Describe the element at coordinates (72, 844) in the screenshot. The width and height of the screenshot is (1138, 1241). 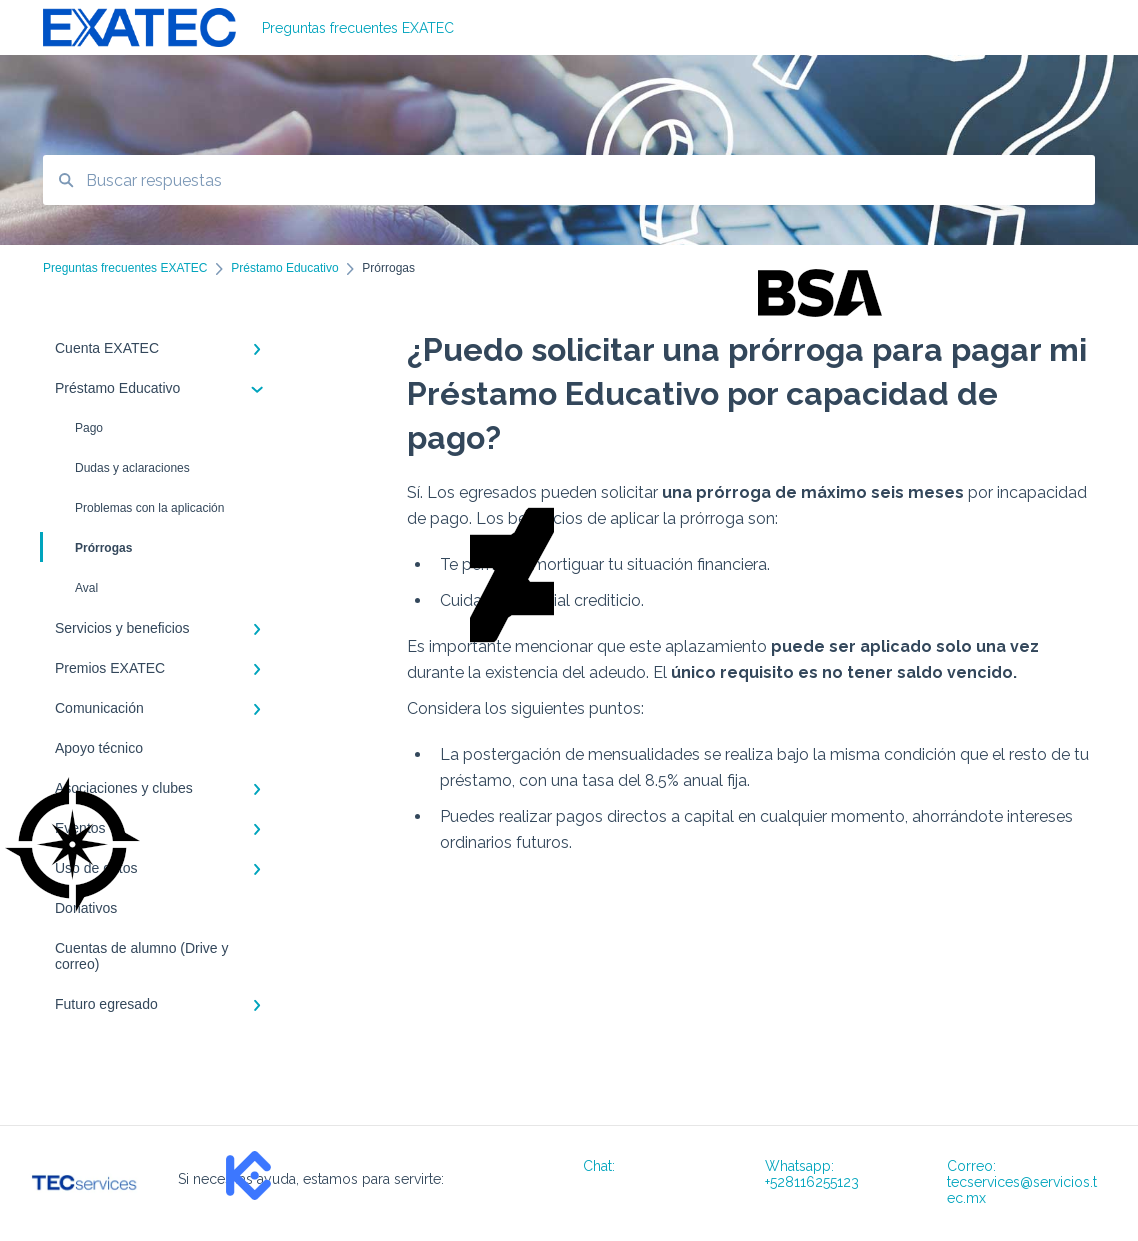
I see `open OSGeo geospatial tools or resources` at that location.